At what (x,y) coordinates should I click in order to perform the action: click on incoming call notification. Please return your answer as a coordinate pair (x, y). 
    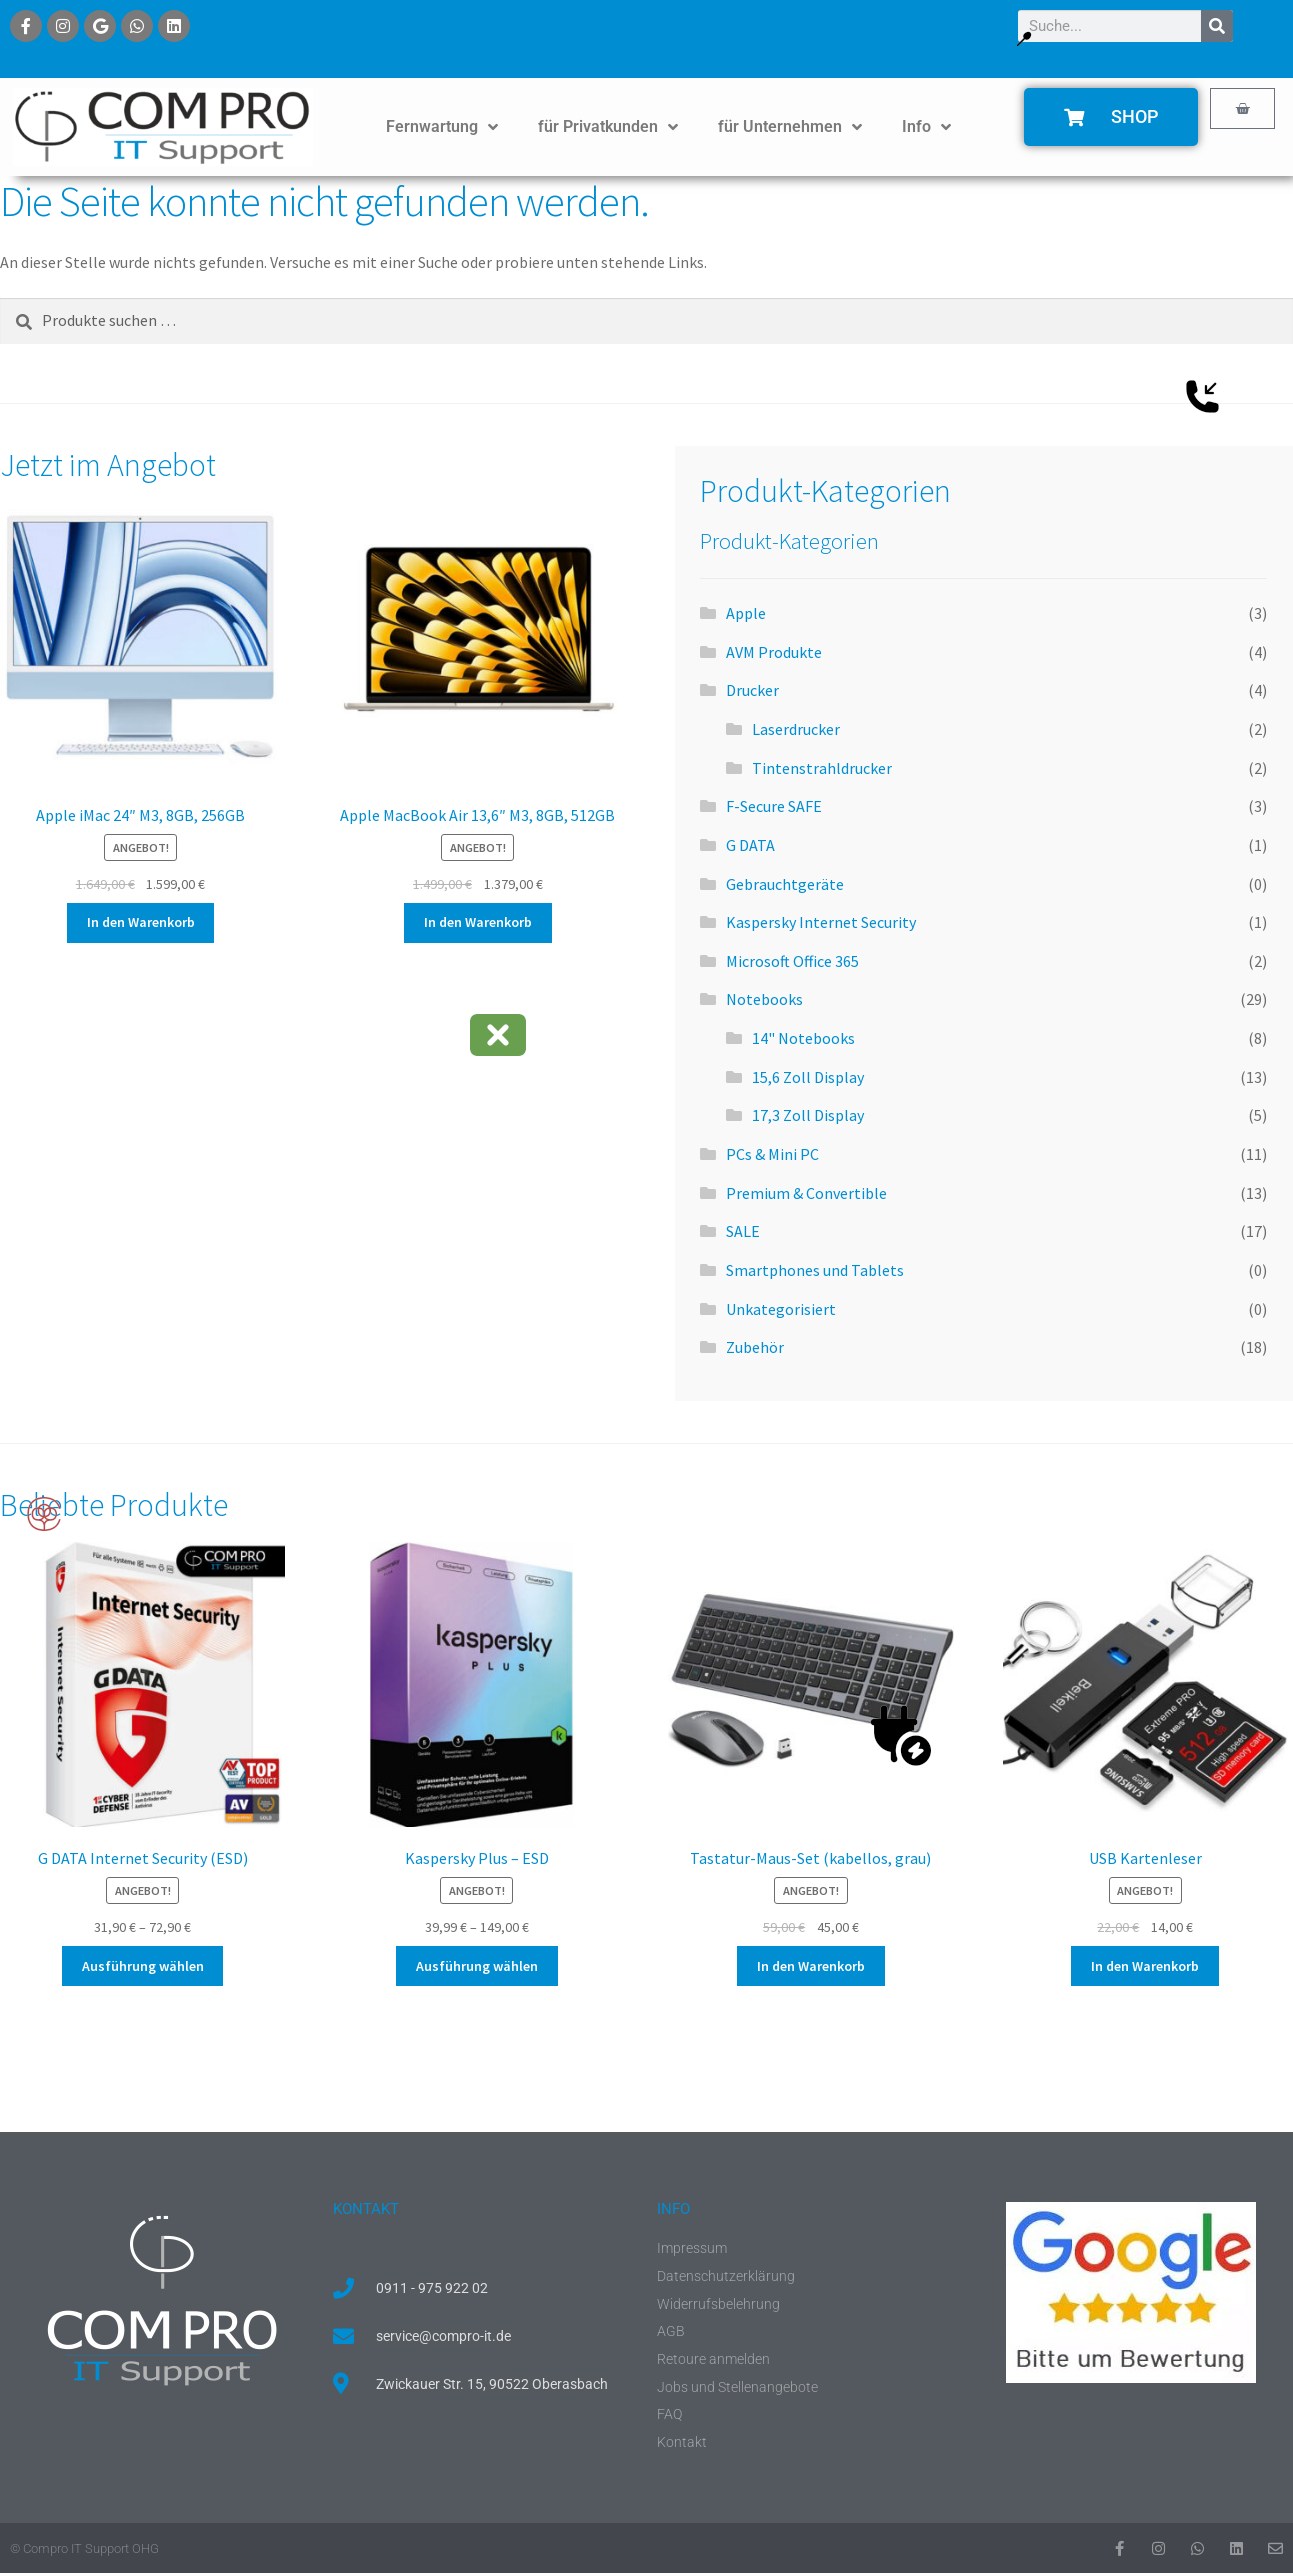
    Looking at the image, I should click on (1202, 396).